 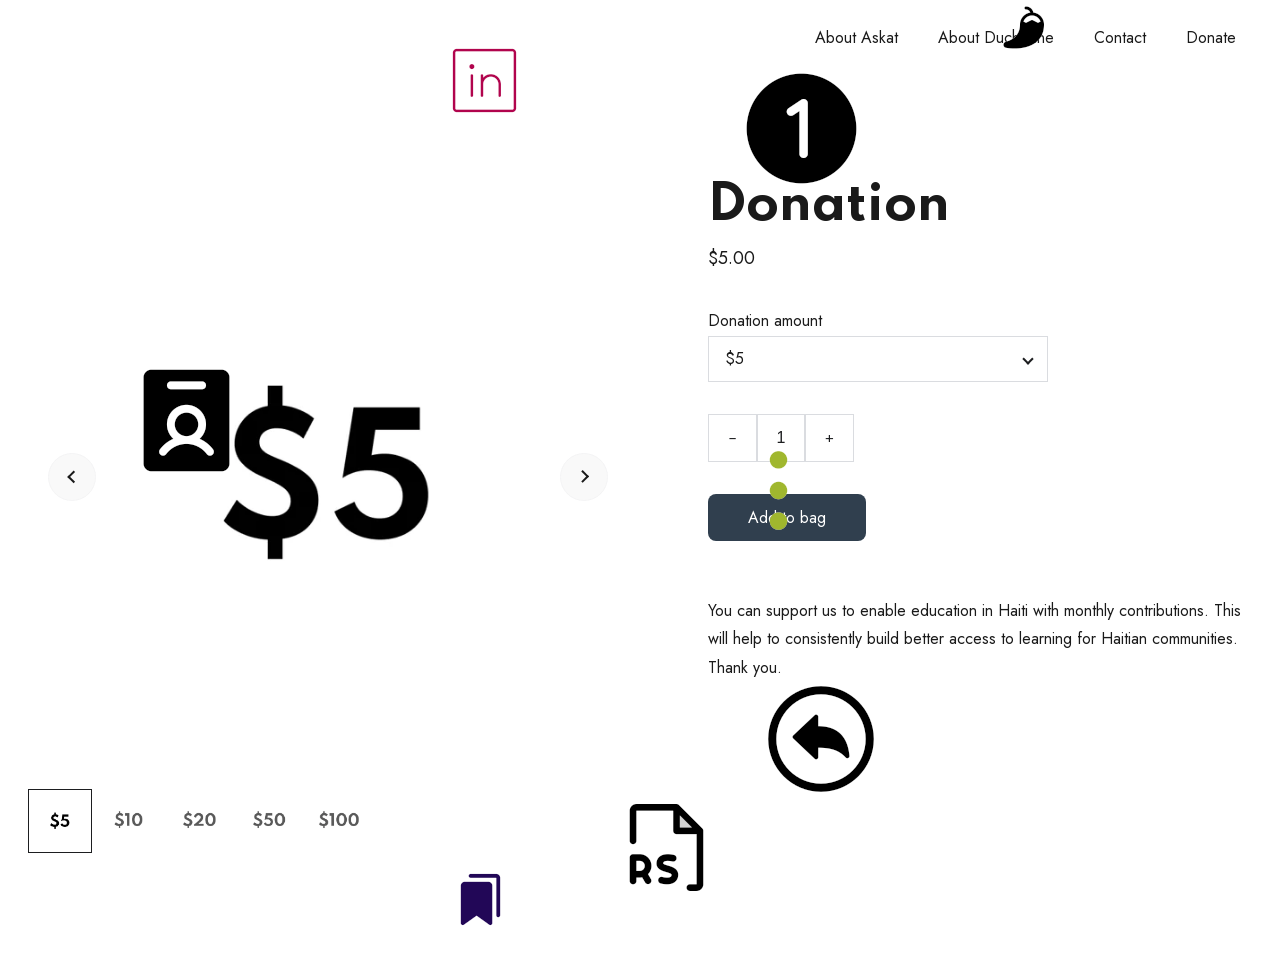 I want to click on undo the last action, so click(x=821, y=739).